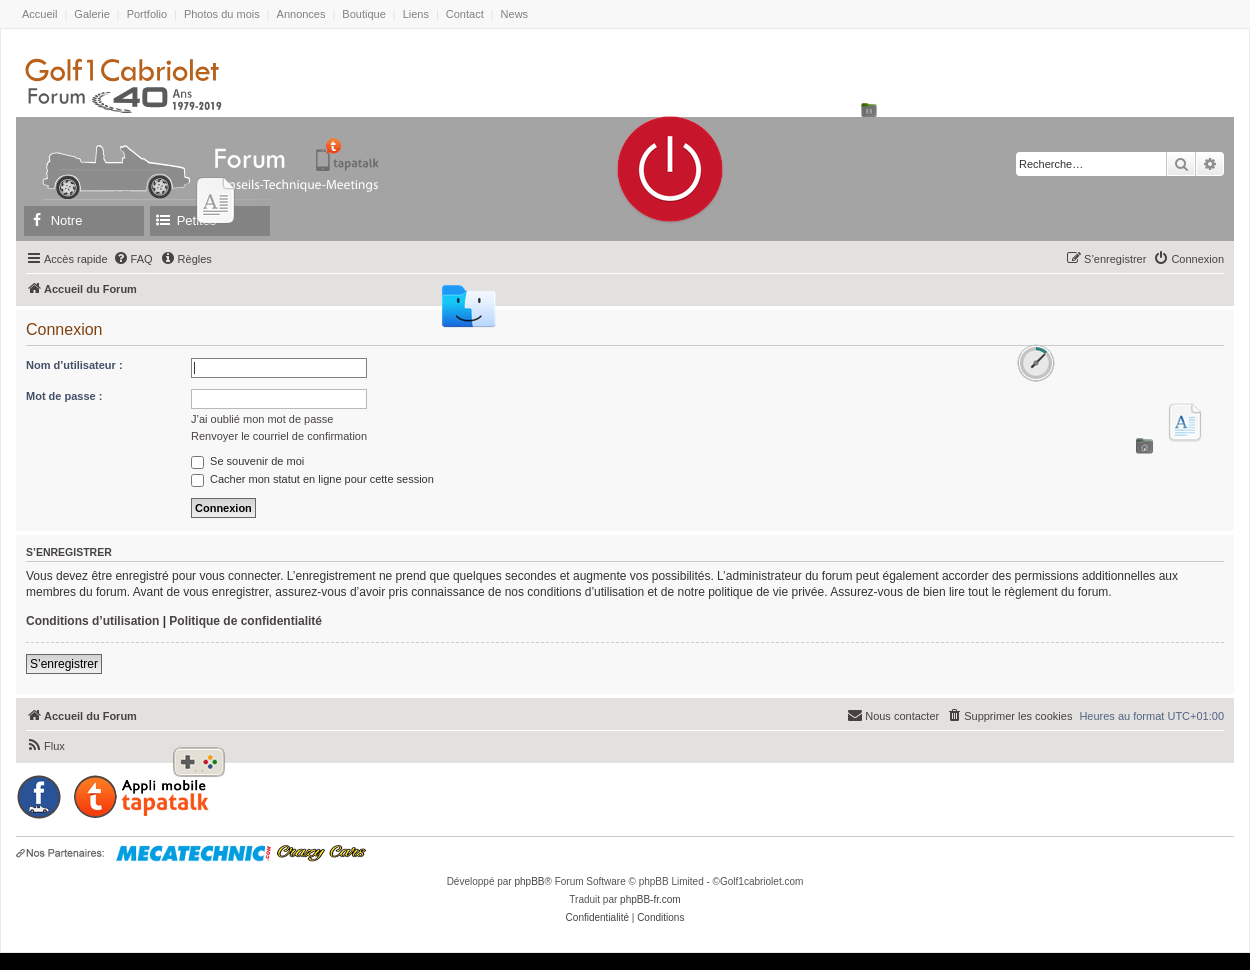 This screenshot has width=1250, height=970. I want to click on open sysprof system profiler, so click(1036, 363).